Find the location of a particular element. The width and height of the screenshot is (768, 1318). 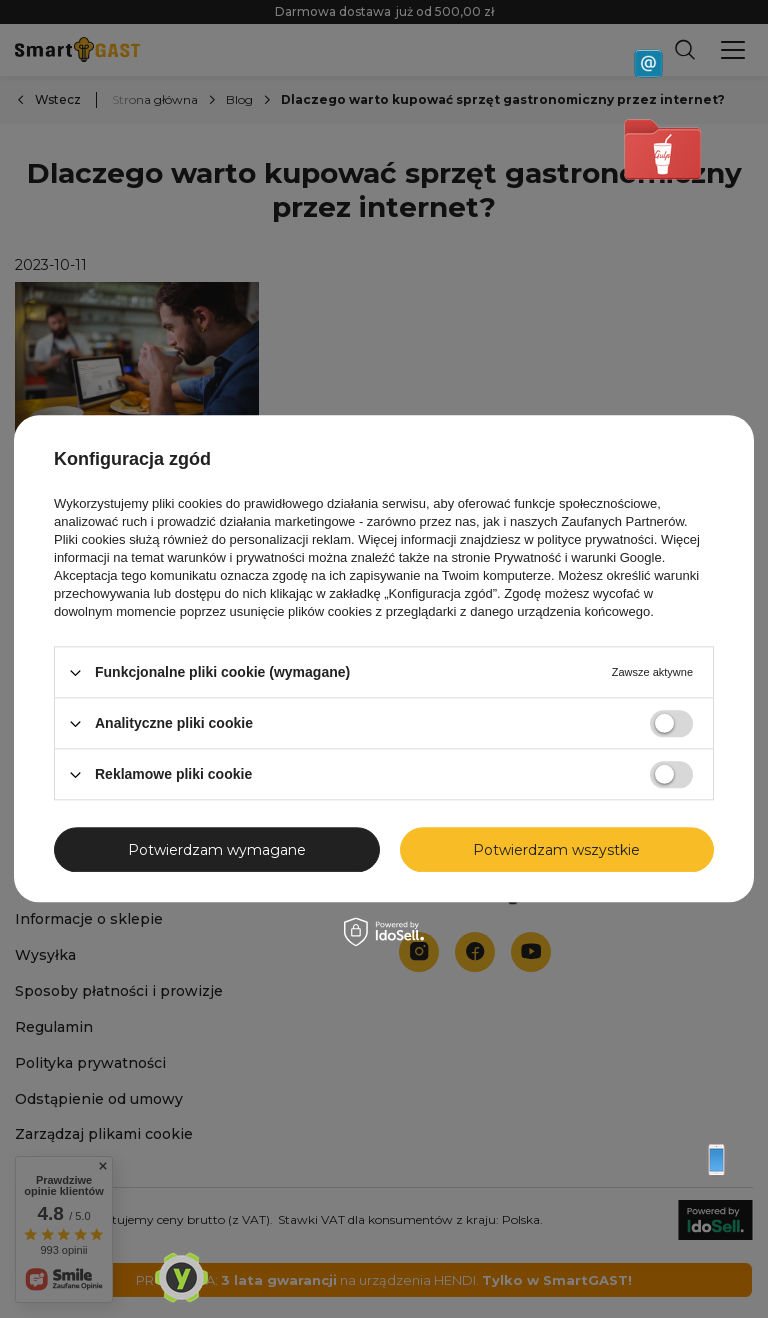

open YubiKey Manager application is located at coordinates (181, 1277).